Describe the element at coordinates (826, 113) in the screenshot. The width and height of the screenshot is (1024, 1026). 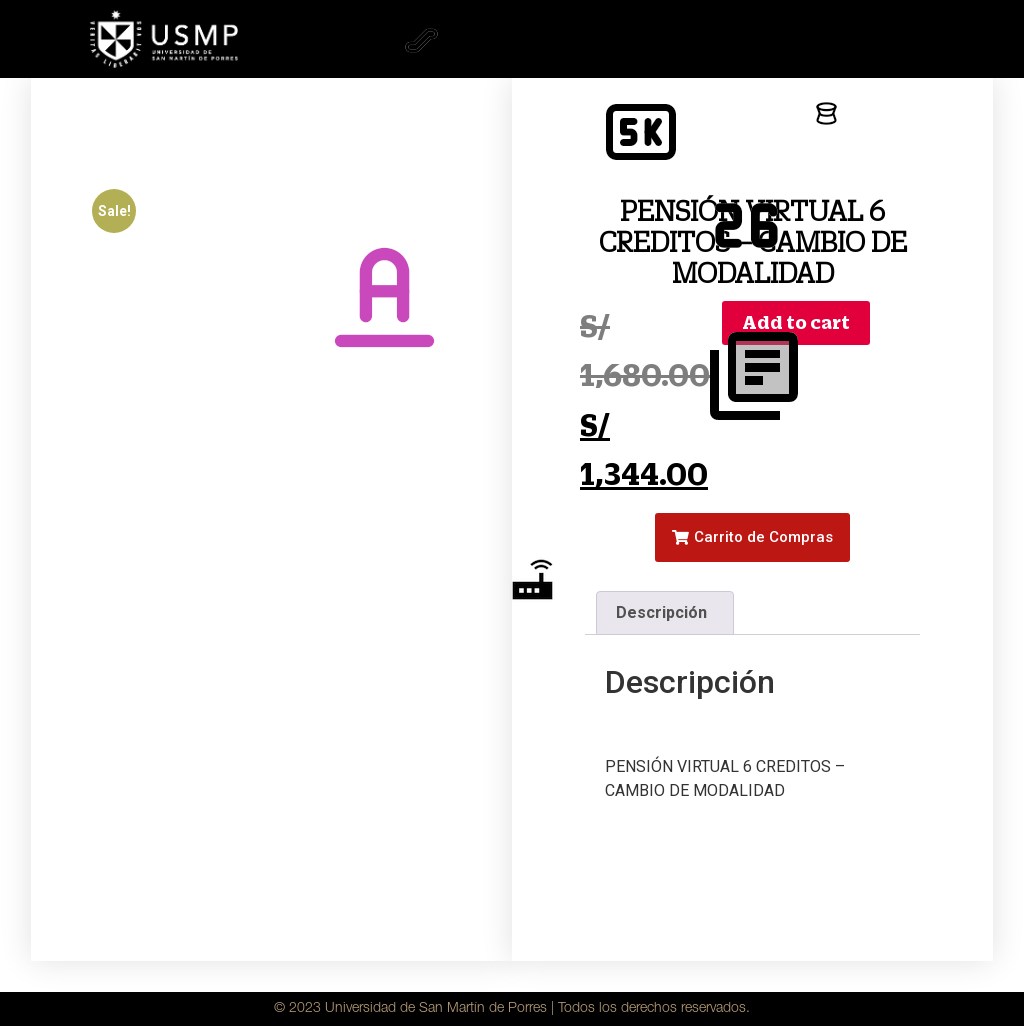
I see `diabolo toy or juggling equipment icon` at that location.